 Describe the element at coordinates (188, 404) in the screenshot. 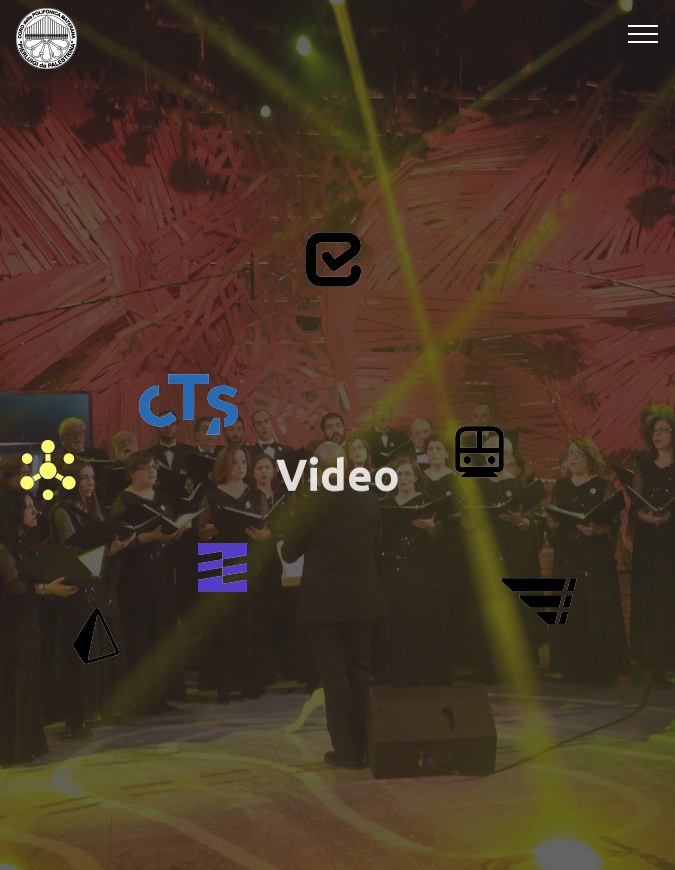

I see `CTS corporation logo` at that location.